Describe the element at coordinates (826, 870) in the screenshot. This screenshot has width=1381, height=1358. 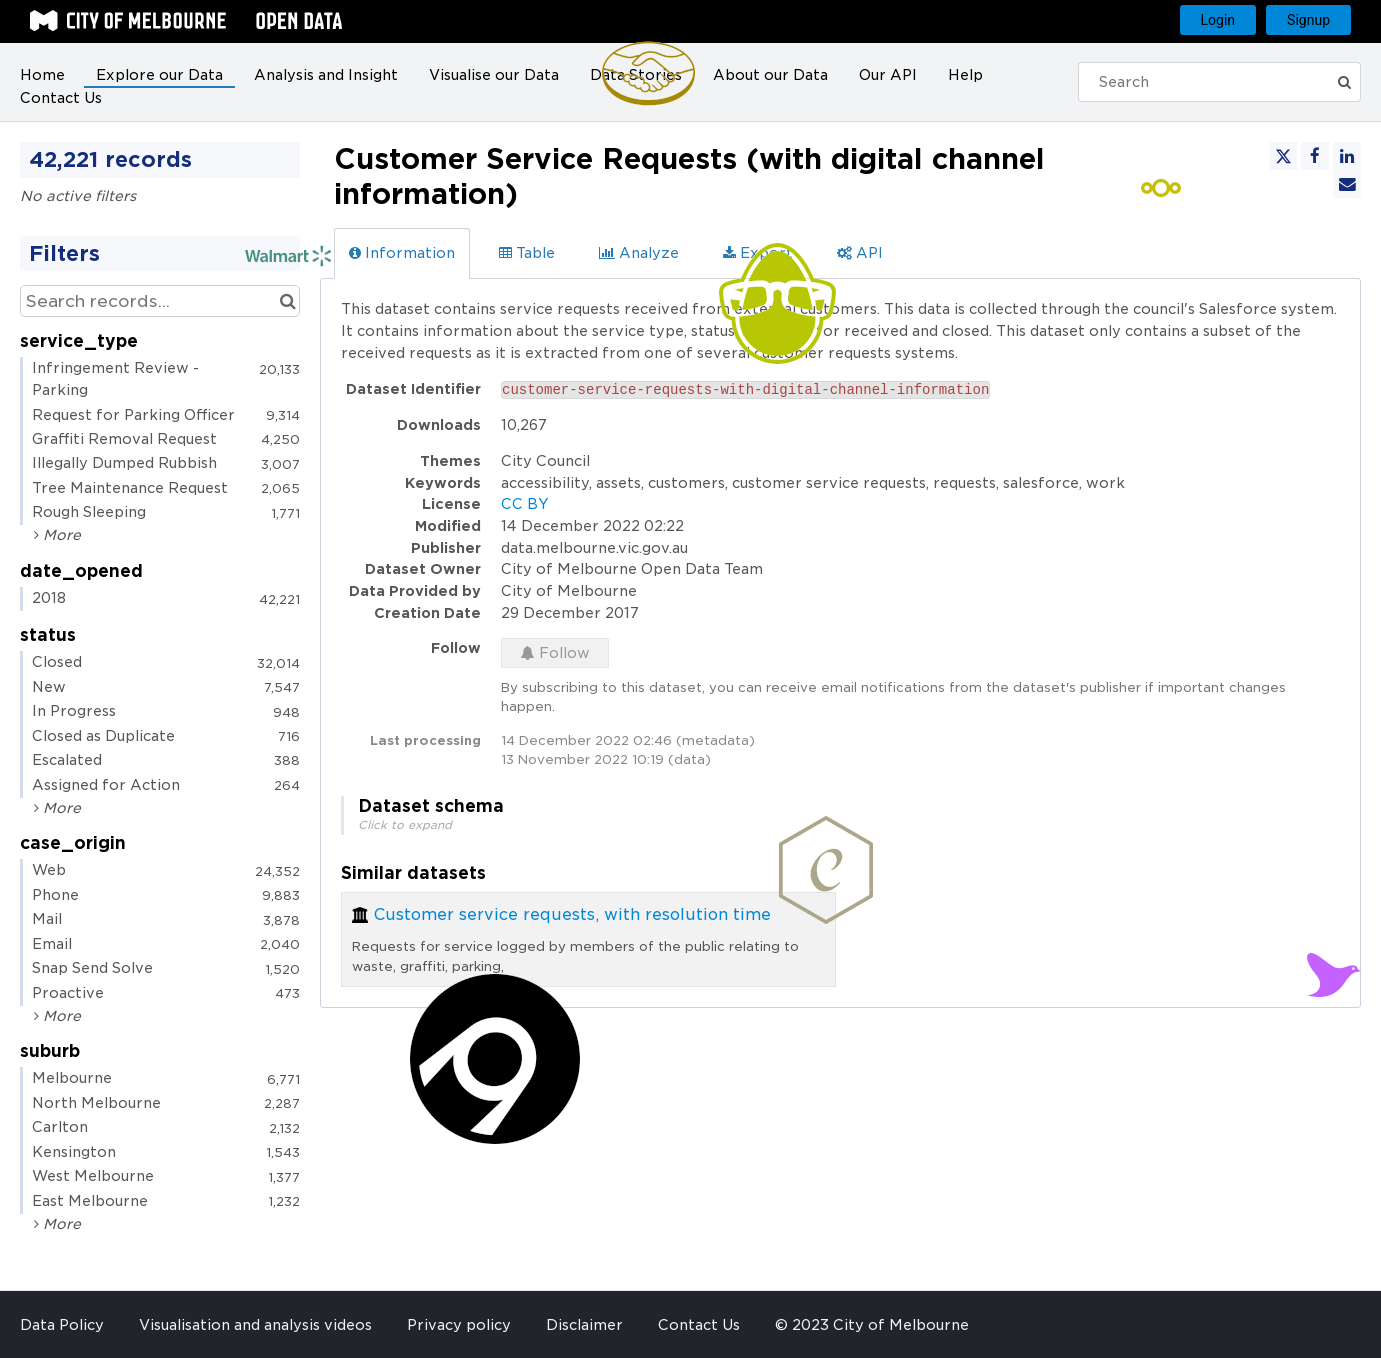
I see `open the Chai app` at that location.